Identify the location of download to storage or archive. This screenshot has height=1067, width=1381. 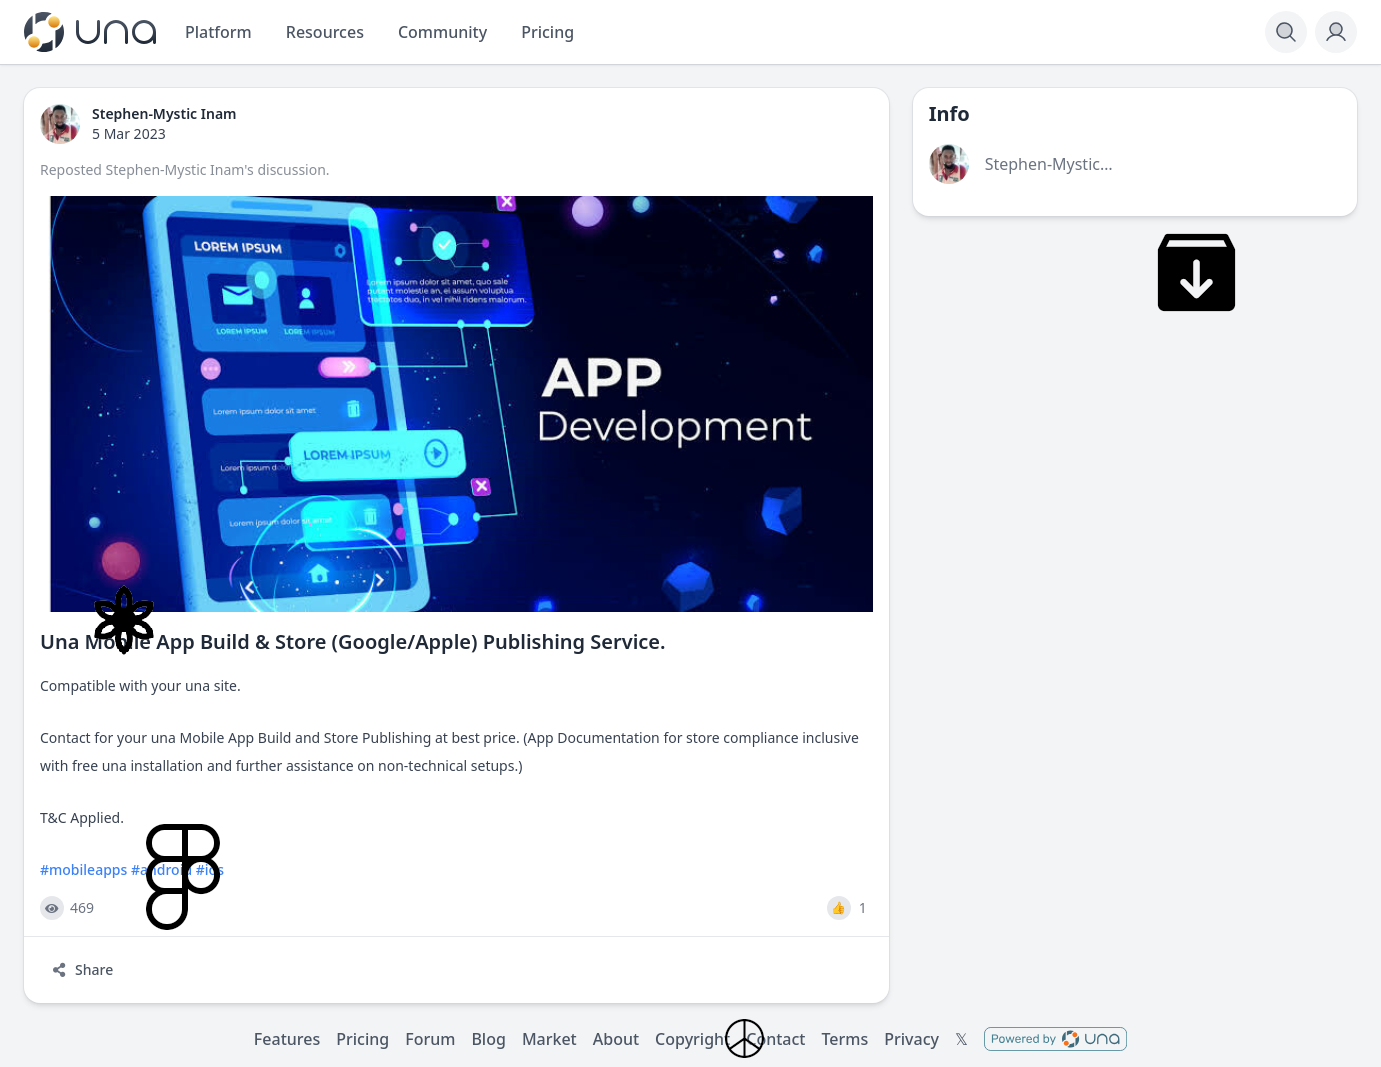
(1196, 272).